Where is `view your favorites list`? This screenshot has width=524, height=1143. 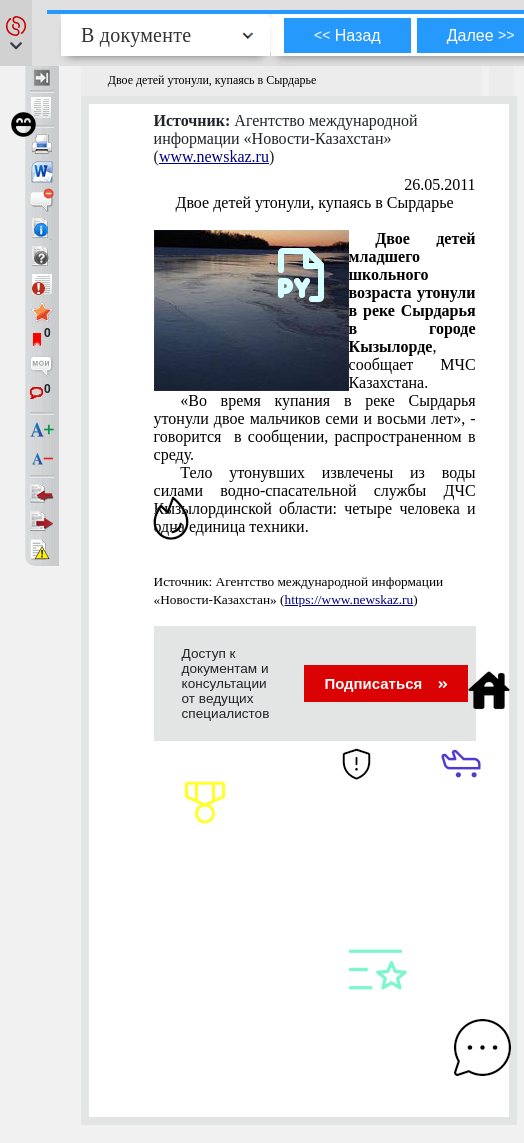 view your favorites list is located at coordinates (375, 969).